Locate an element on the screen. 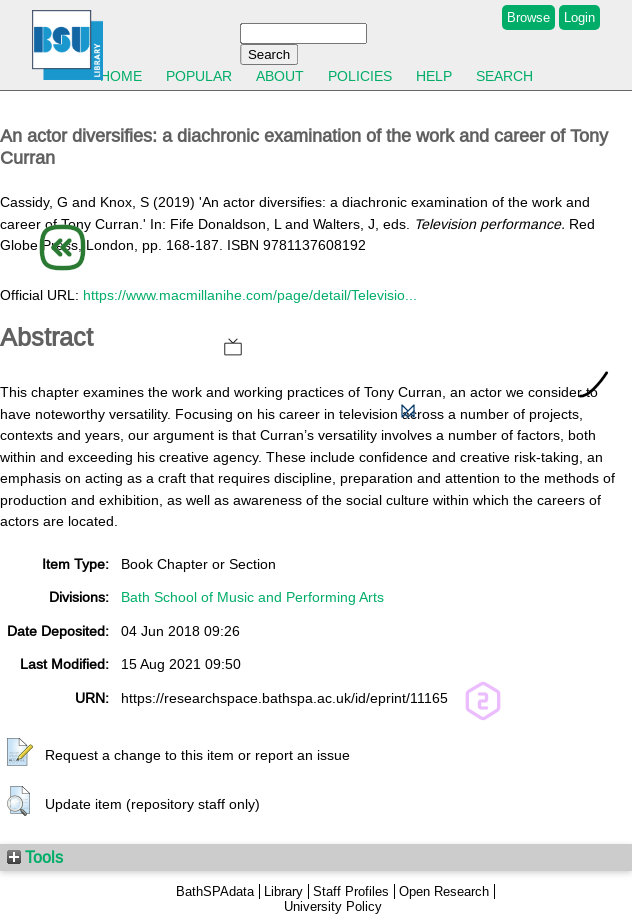  framer motion library logo is located at coordinates (408, 411).